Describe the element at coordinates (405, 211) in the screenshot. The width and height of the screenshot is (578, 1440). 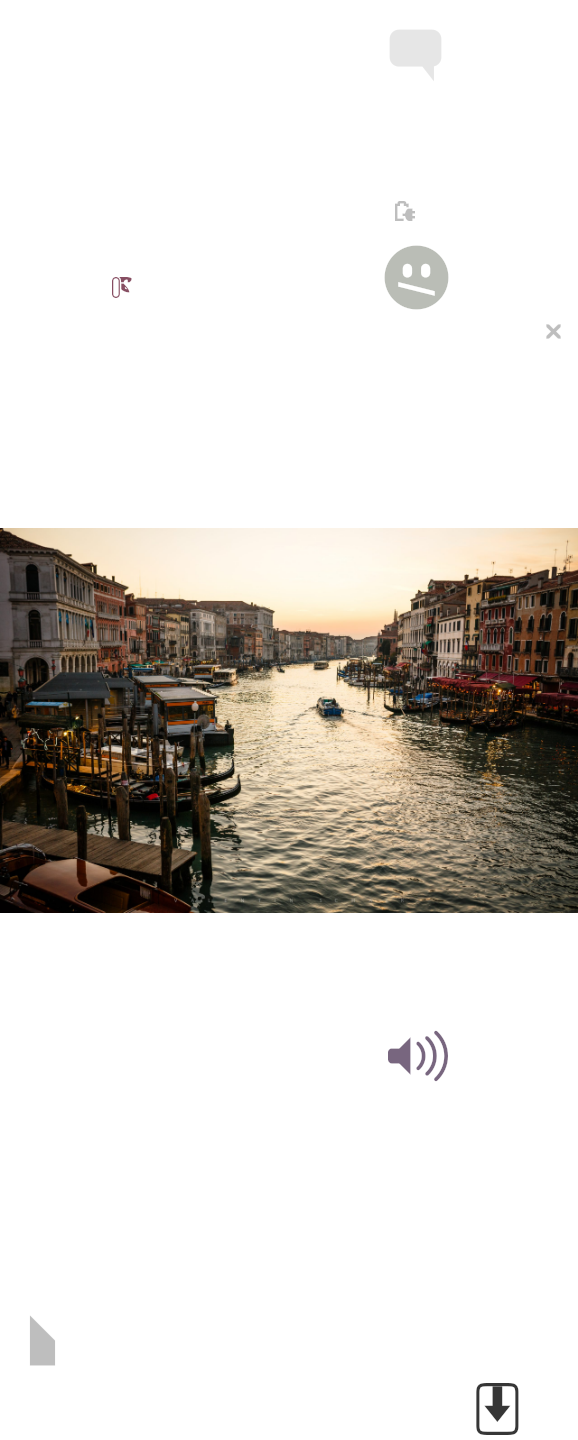
I see `access power management settings` at that location.